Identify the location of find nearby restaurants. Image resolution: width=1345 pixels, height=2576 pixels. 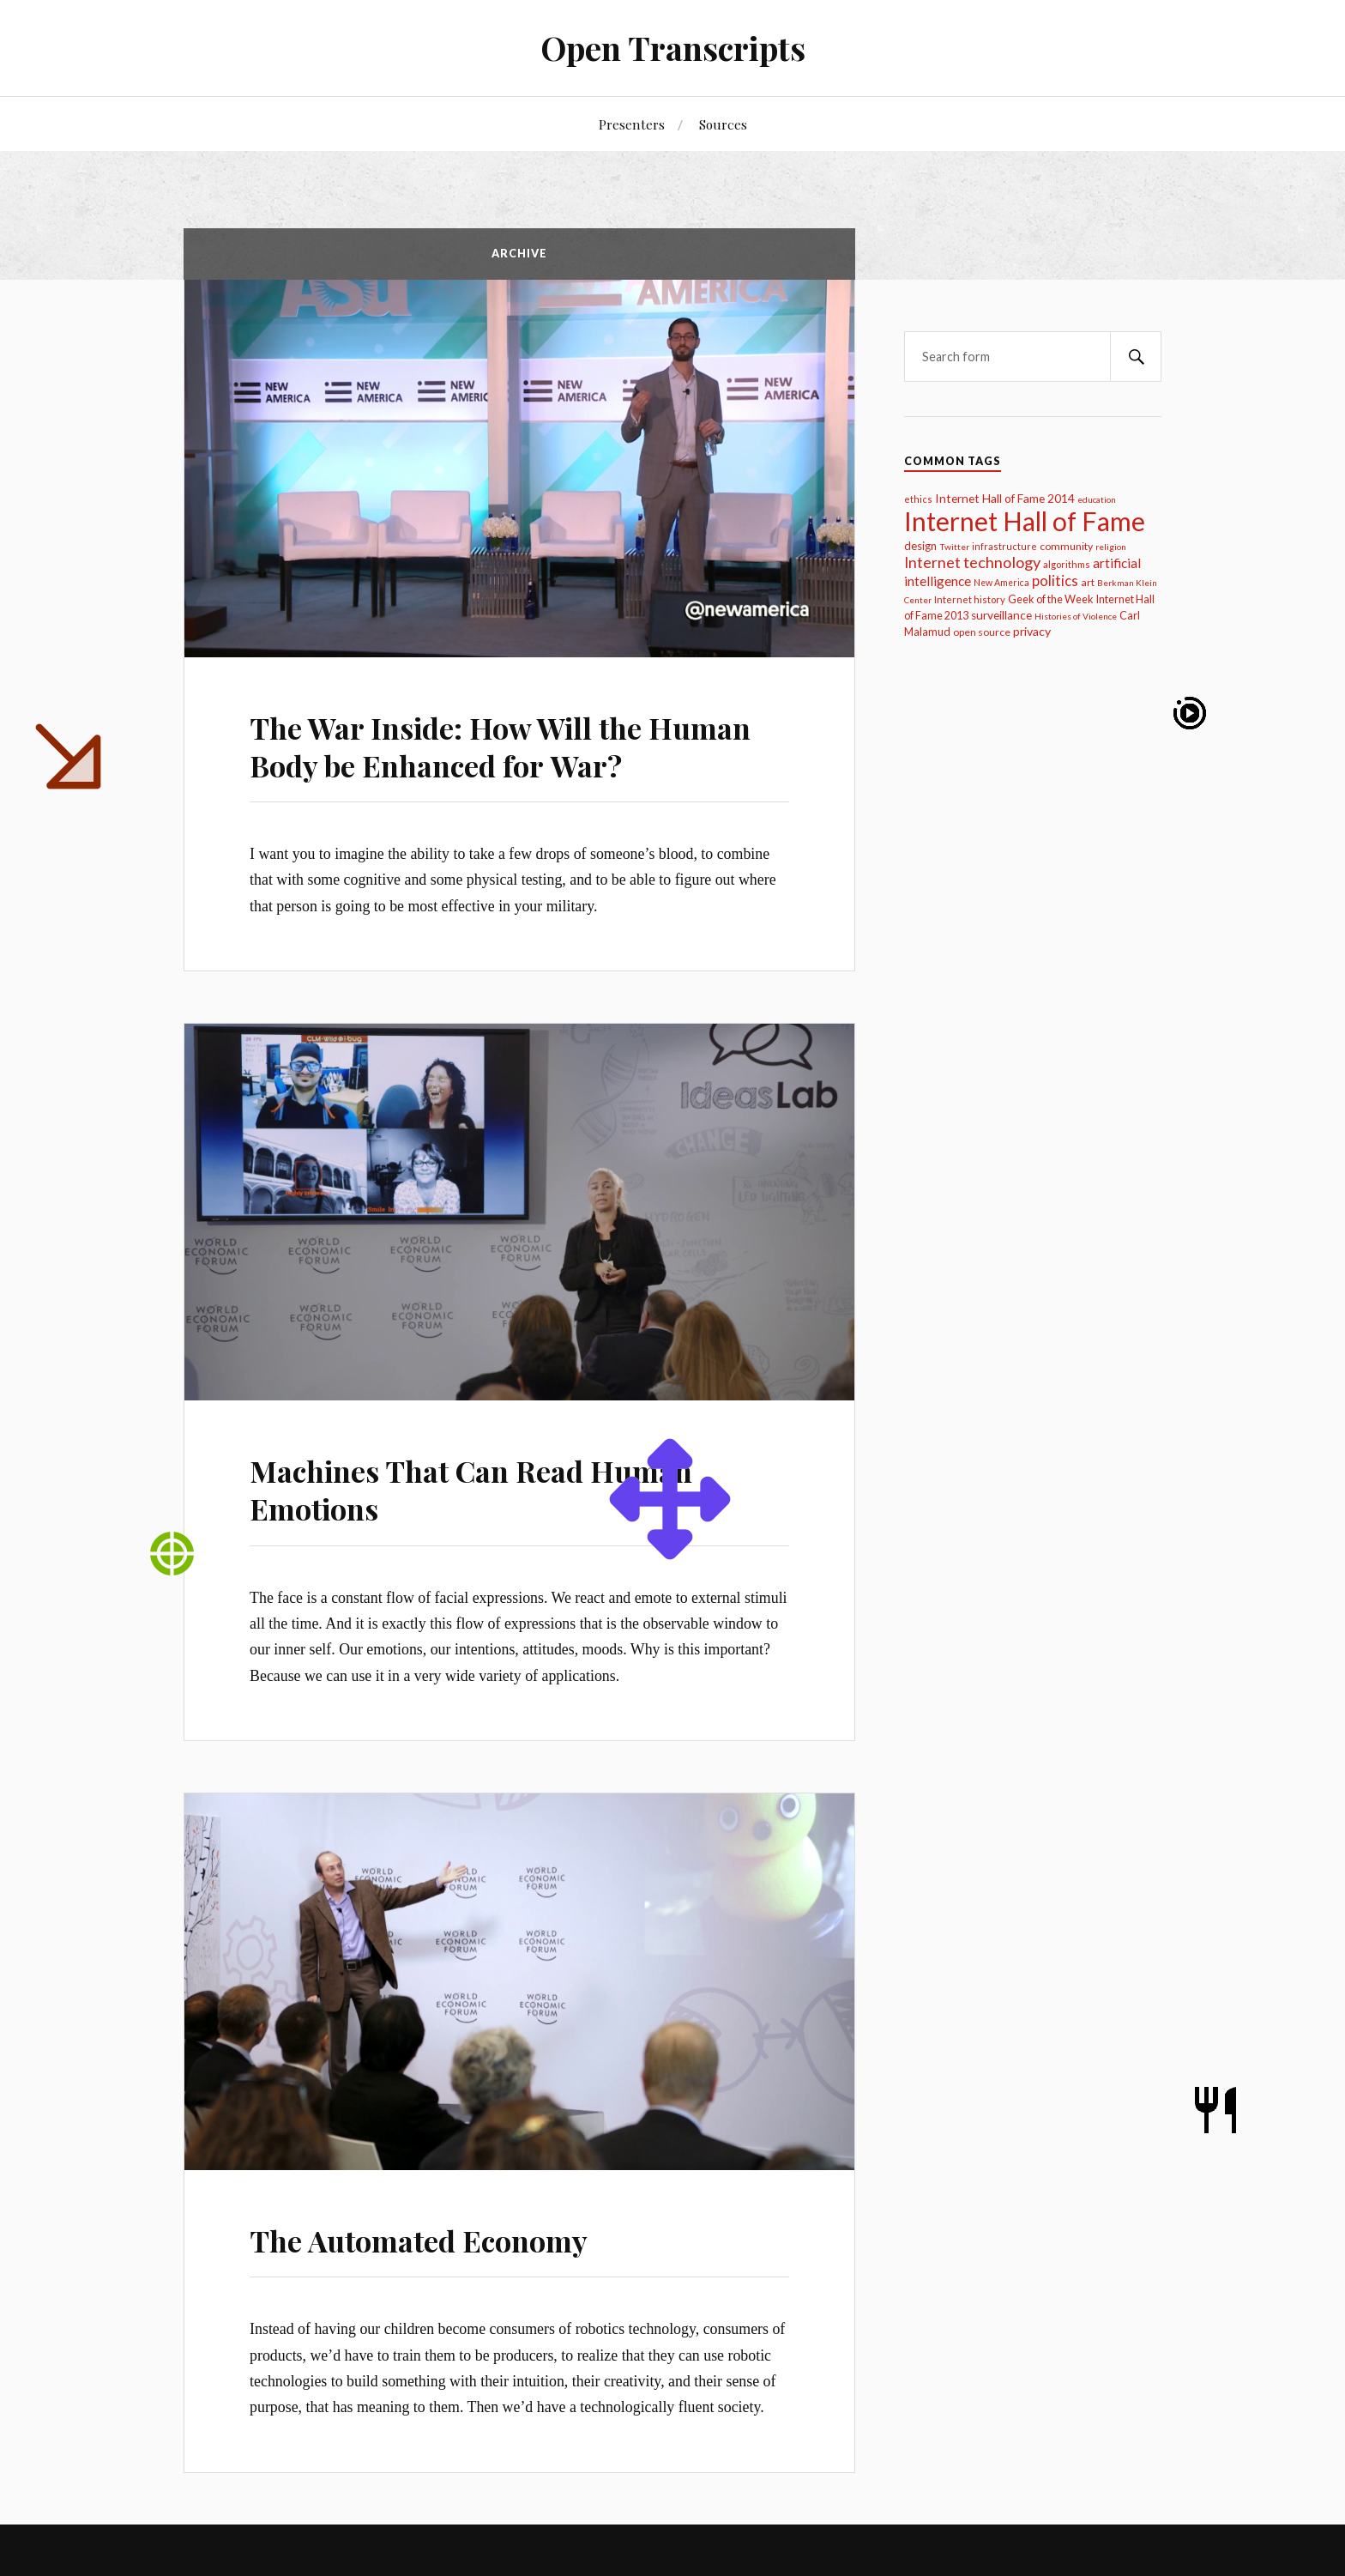
(1215, 2110).